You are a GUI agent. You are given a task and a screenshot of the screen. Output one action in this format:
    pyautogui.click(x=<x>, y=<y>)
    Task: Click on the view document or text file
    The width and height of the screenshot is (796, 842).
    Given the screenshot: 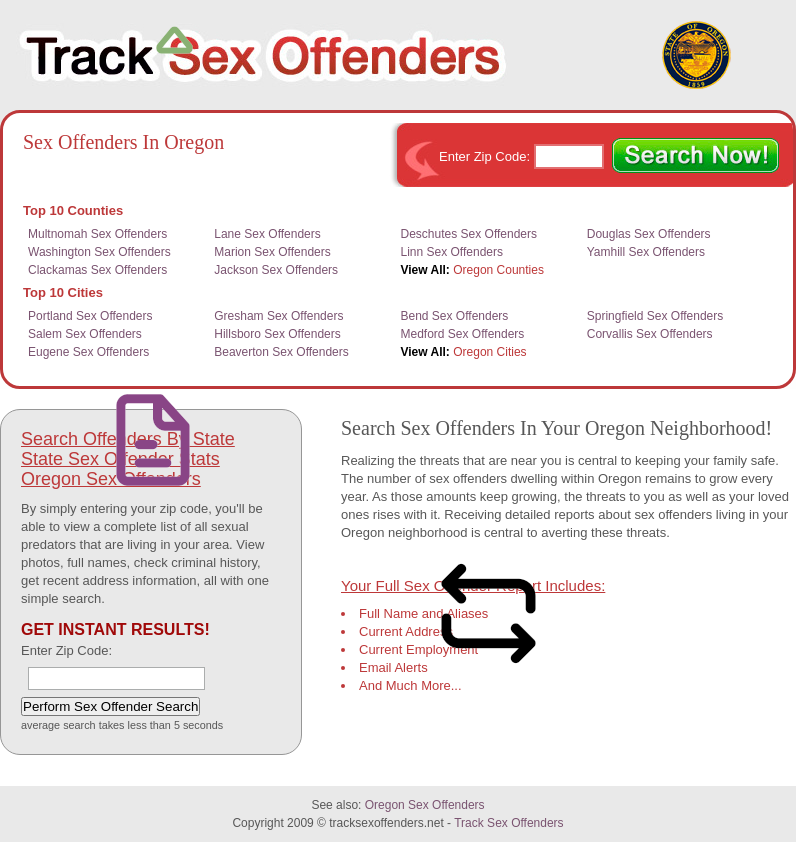 What is the action you would take?
    pyautogui.click(x=153, y=440)
    